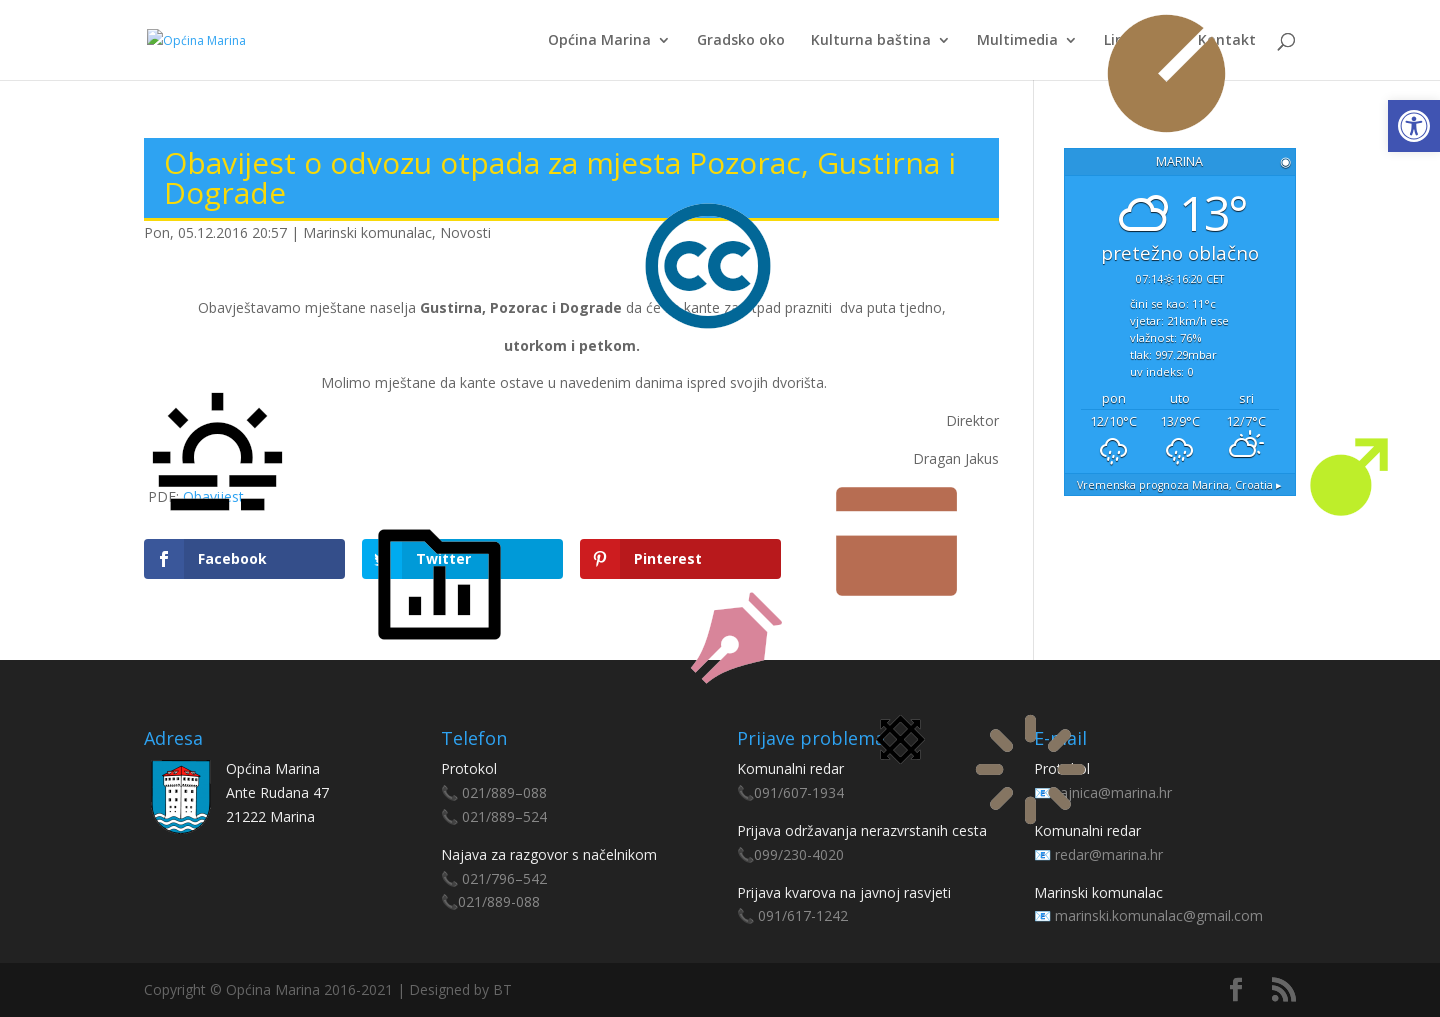 The image size is (1440, 1017). I want to click on indicates male or men's section, so click(1347, 475).